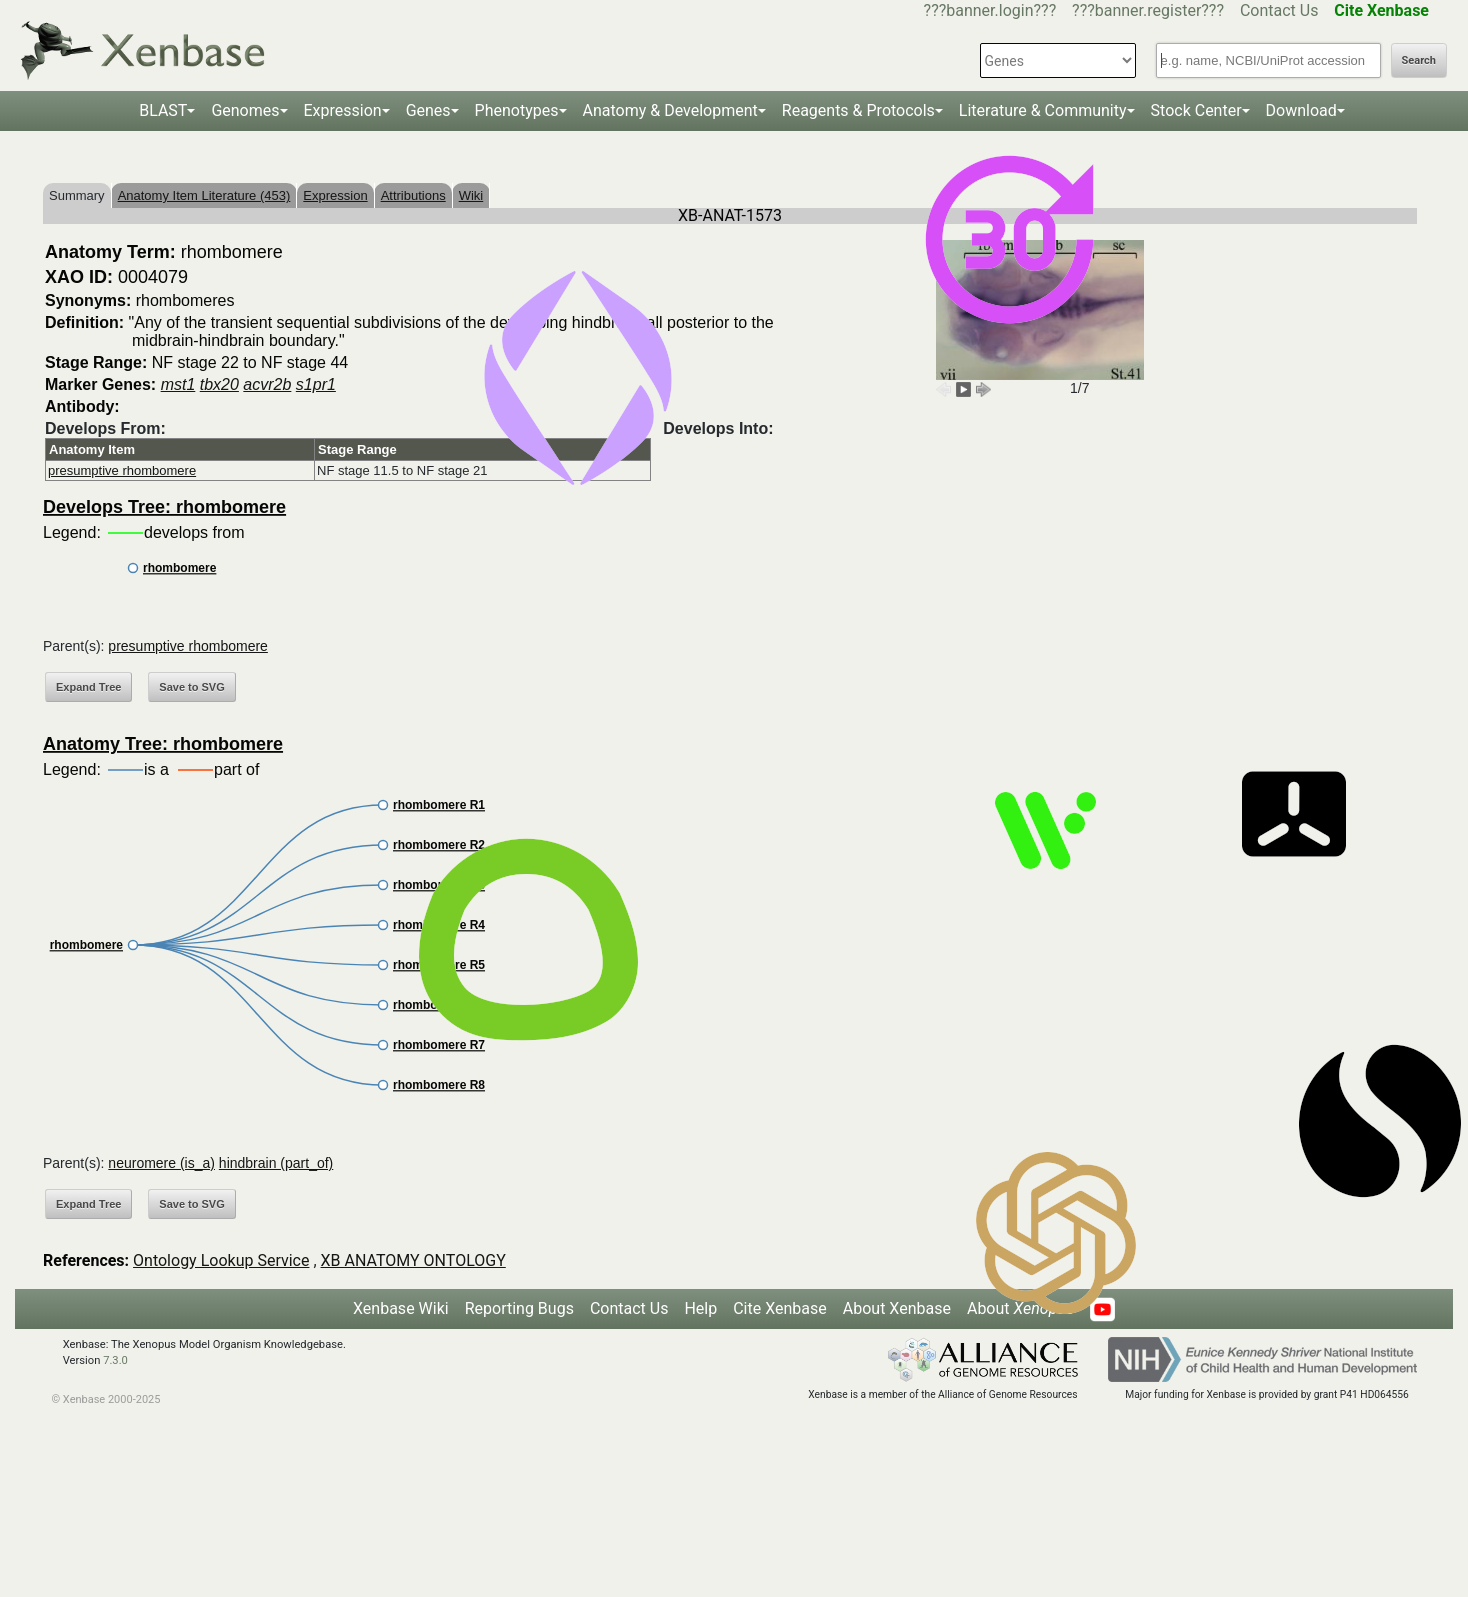 This screenshot has width=1468, height=1597. What do you see at coordinates (1294, 814) in the screenshot?
I see `k3s lightweight kubernetes distribution logo` at bounding box center [1294, 814].